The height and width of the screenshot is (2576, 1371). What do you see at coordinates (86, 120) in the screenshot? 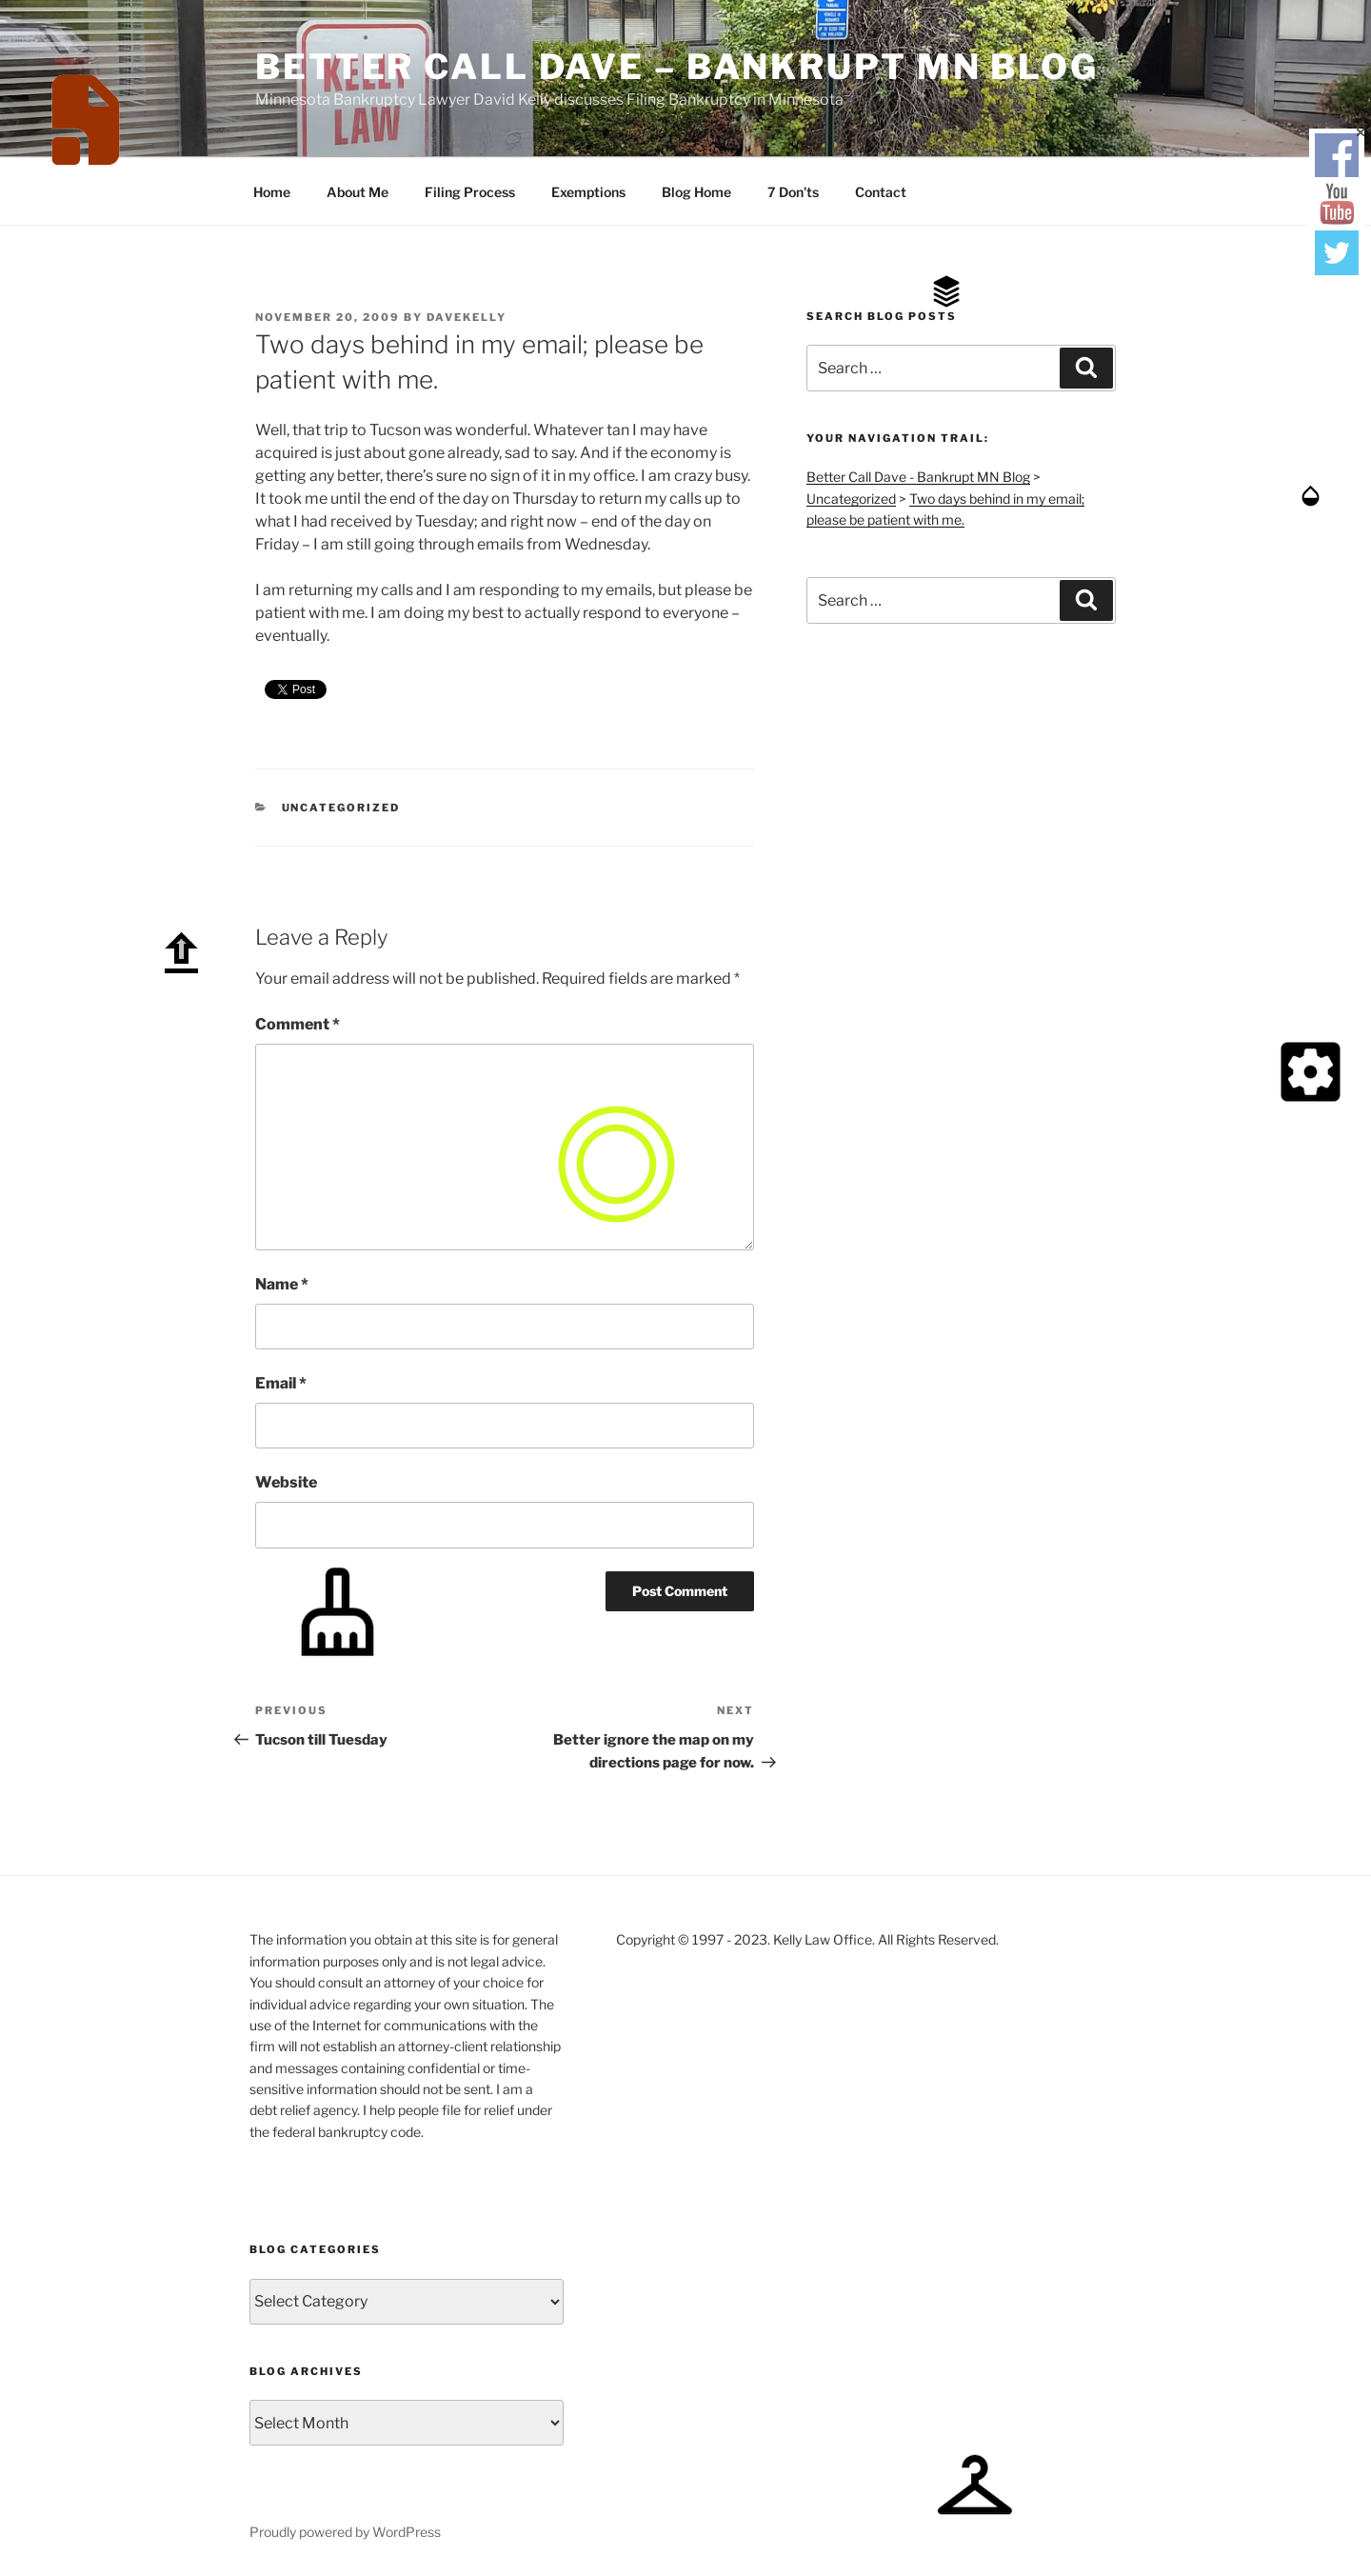
I see `indicates a partial or incomplete file` at bounding box center [86, 120].